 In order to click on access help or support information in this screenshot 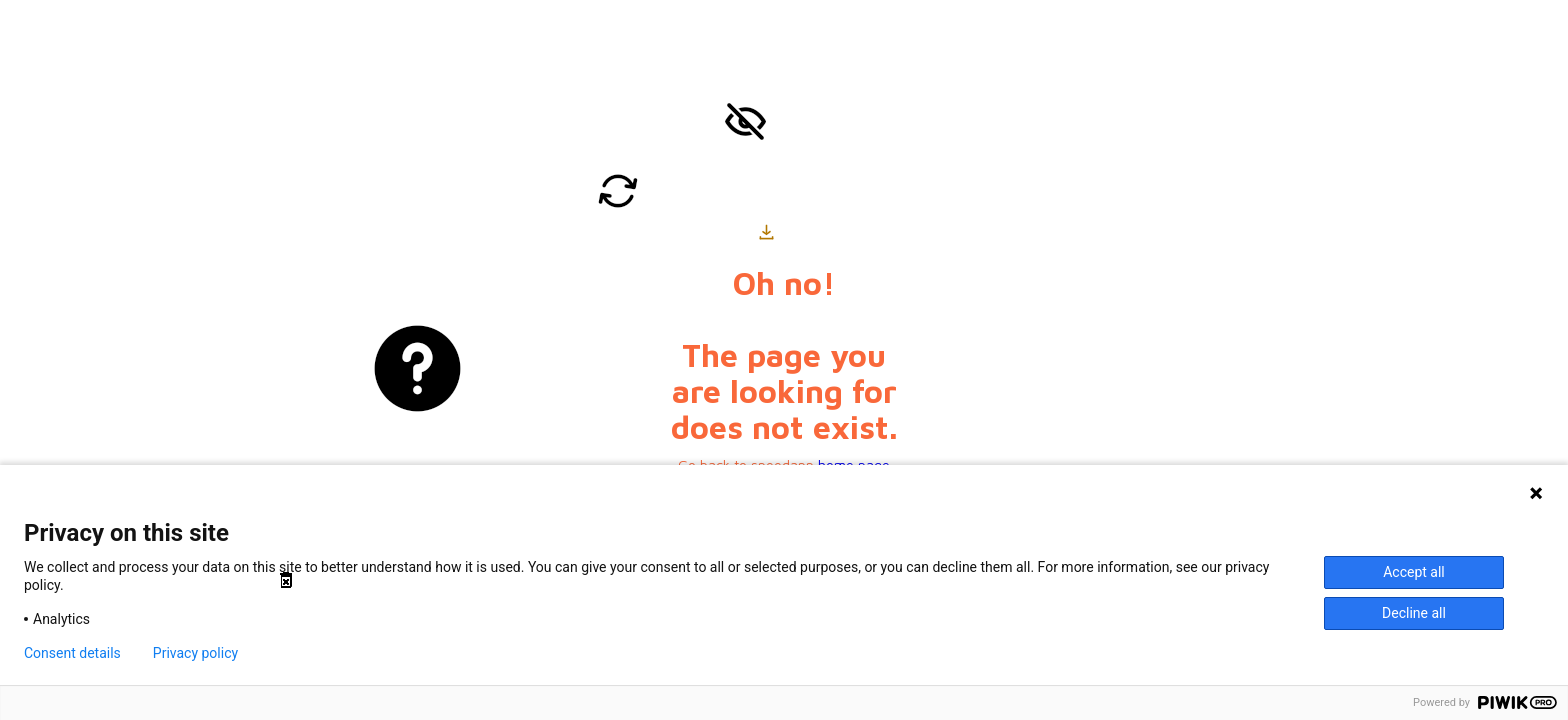, I will do `click(417, 368)`.